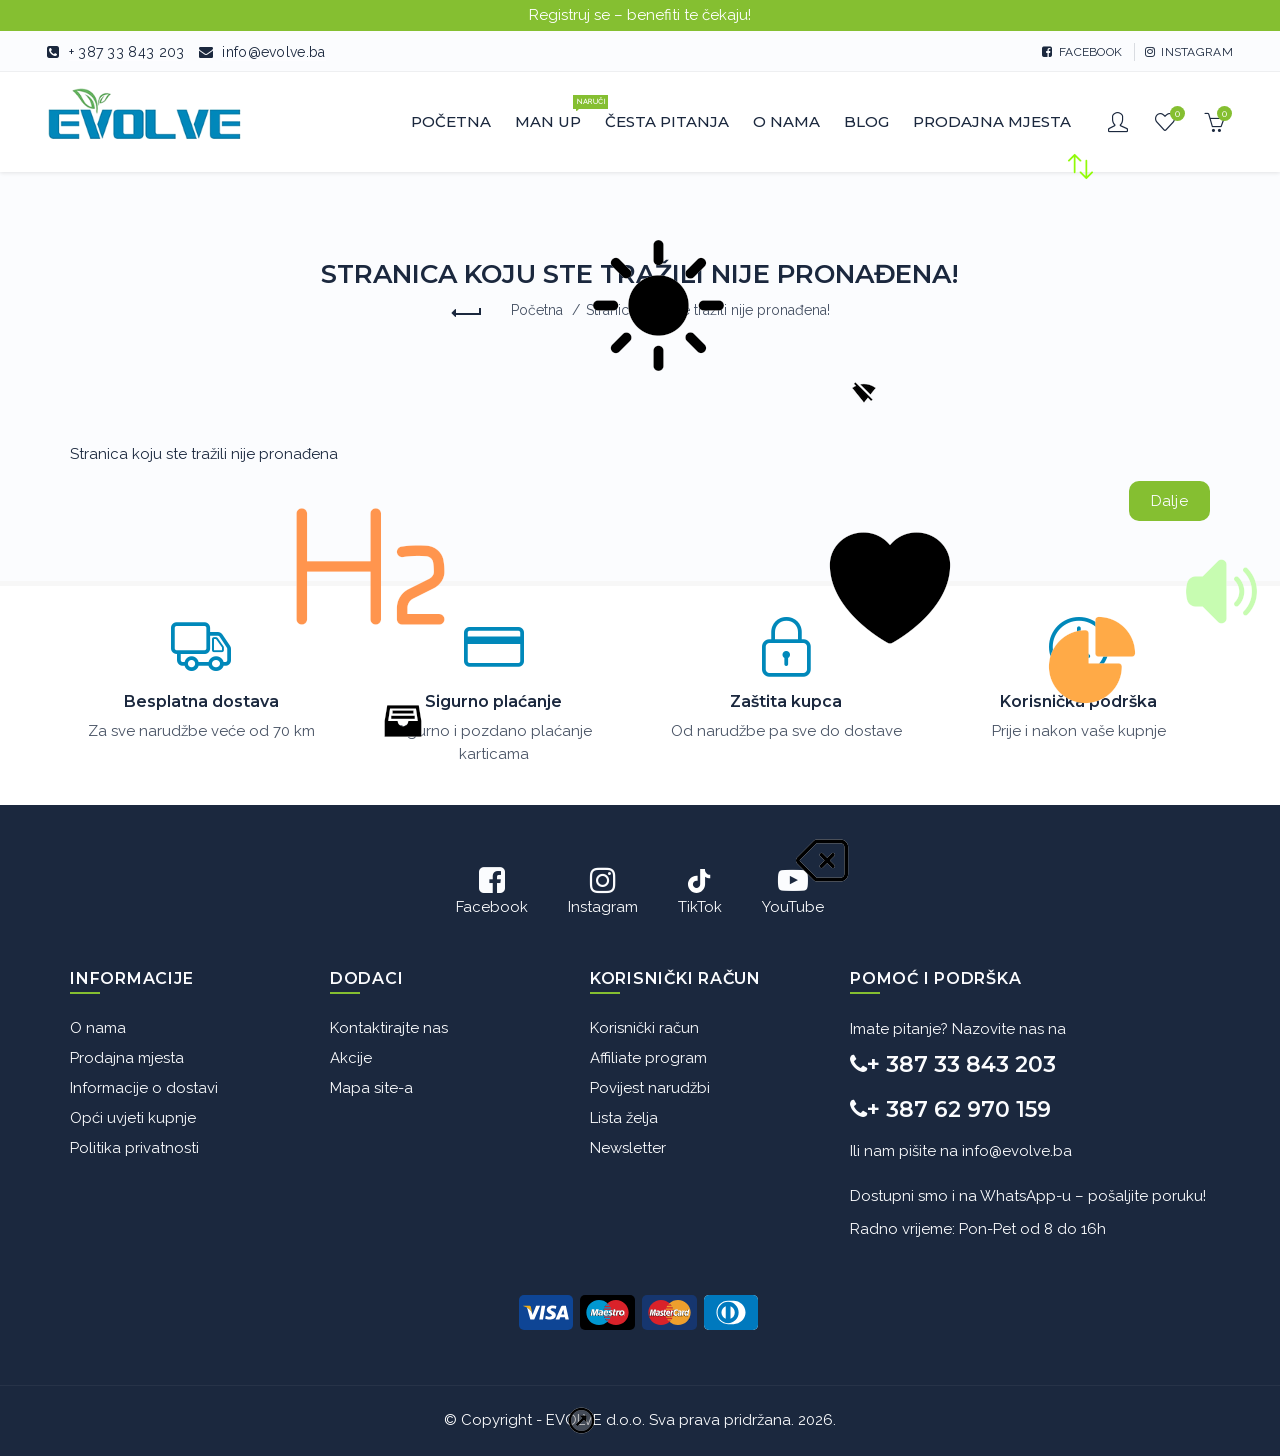 The width and height of the screenshot is (1280, 1456). What do you see at coordinates (1221, 591) in the screenshot?
I see `adjust or unmute audio volume` at bounding box center [1221, 591].